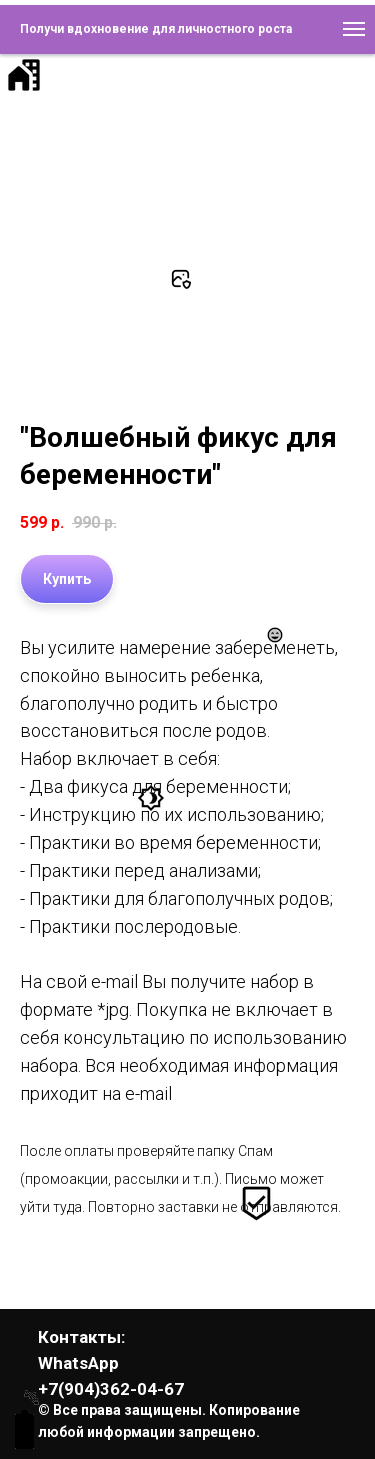  Describe the element at coordinates (24, 75) in the screenshot. I see `switch between home and work locations` at that location.